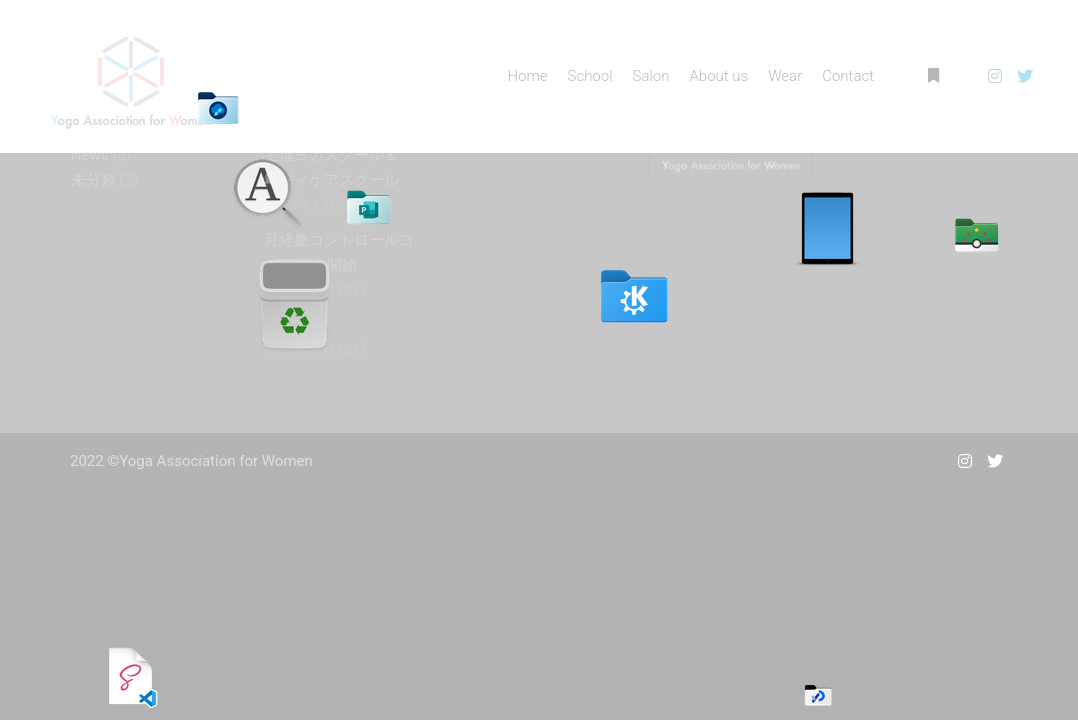 The width and height of the screenshot is (1078, 720). What do you see at coordinates (218, 109) in the screenshot?
I see `open microsoft iot plug and play folder` at bounding box center [218, 109].